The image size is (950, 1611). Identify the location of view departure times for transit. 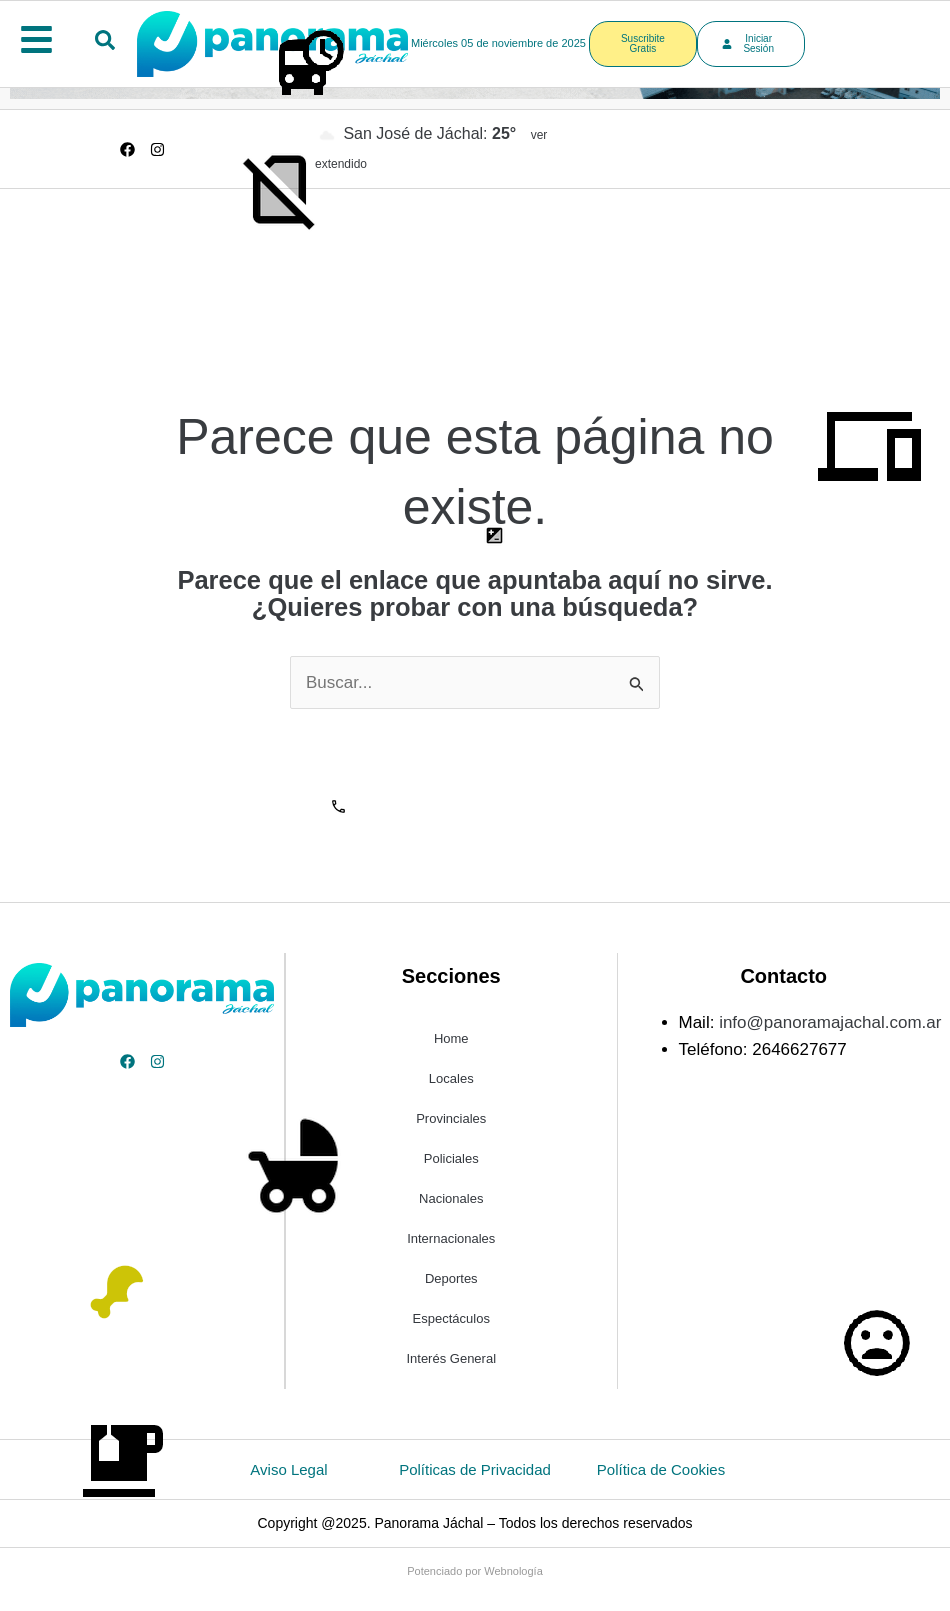
(311, 62).